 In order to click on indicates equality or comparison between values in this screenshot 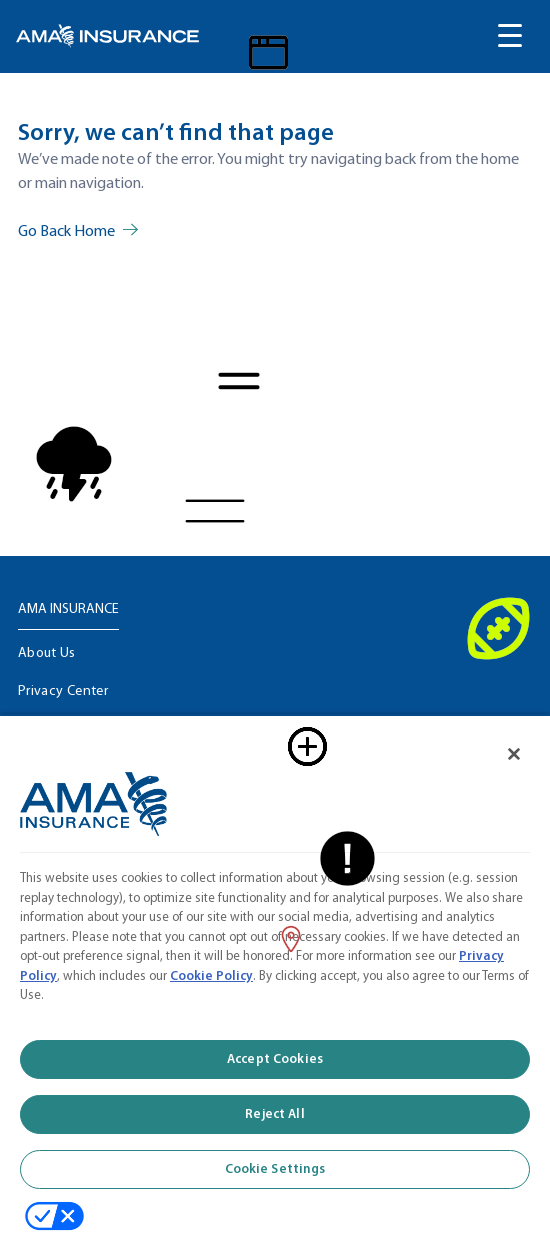, I will do `click(215, 511)`.